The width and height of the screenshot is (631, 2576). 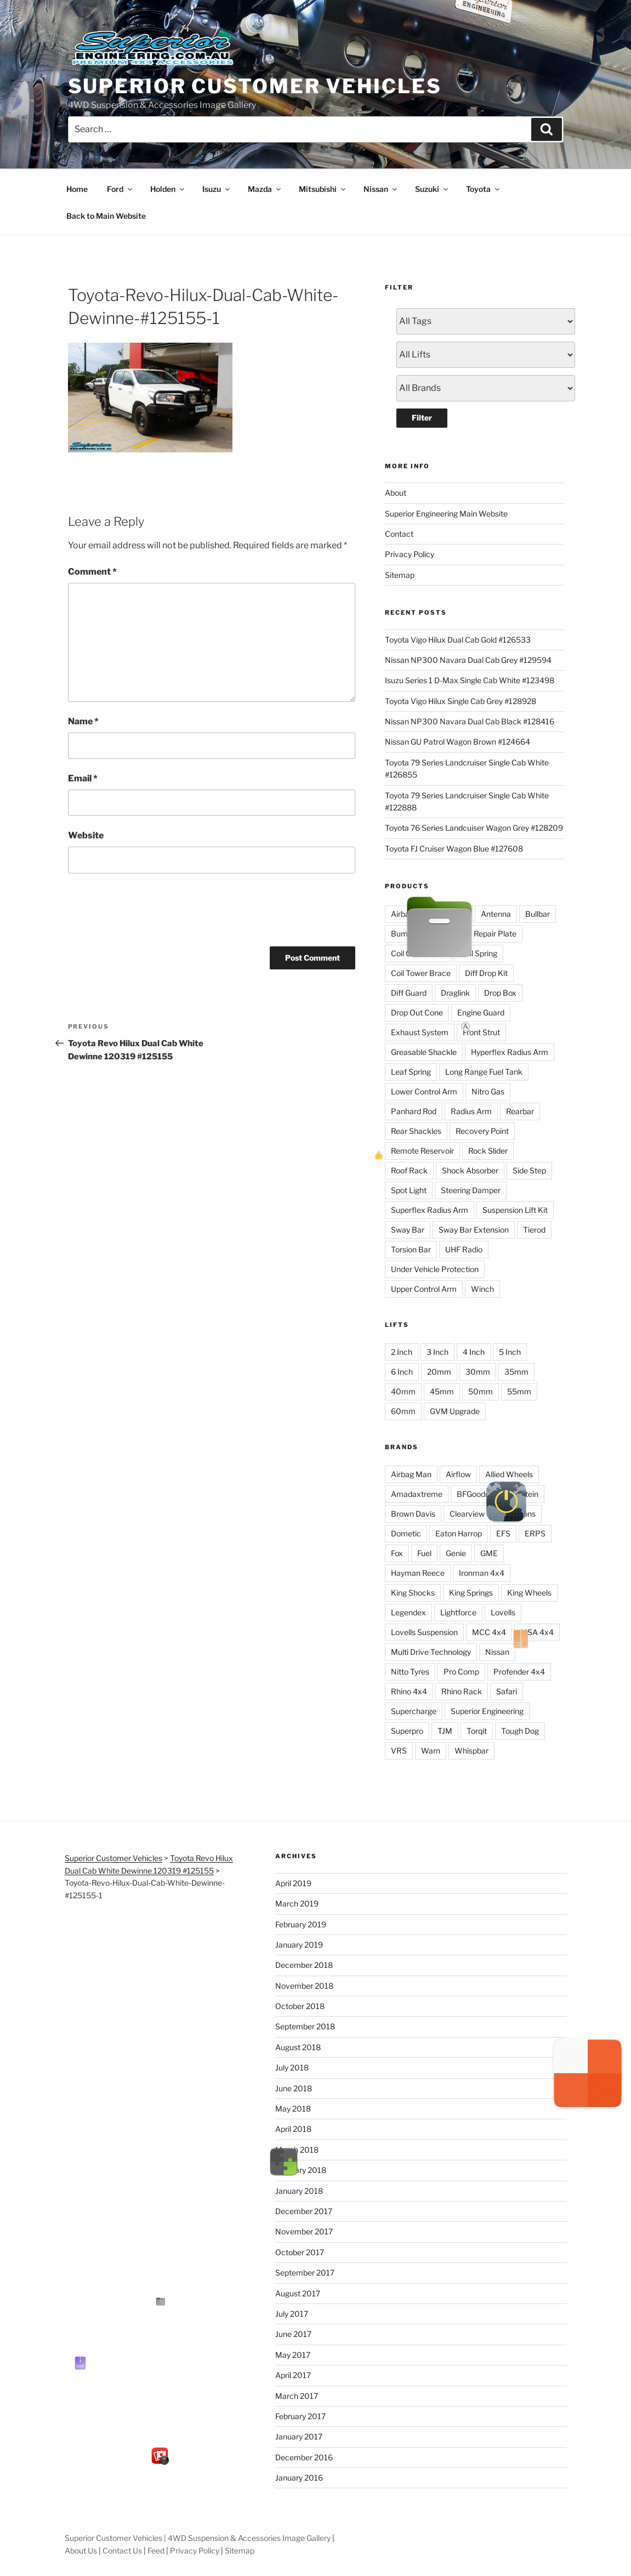 What do you see at coordinates (379, 1155) in the screenshot?
I see `open EarTag music tagging application` at bounding box center [379, 1155].